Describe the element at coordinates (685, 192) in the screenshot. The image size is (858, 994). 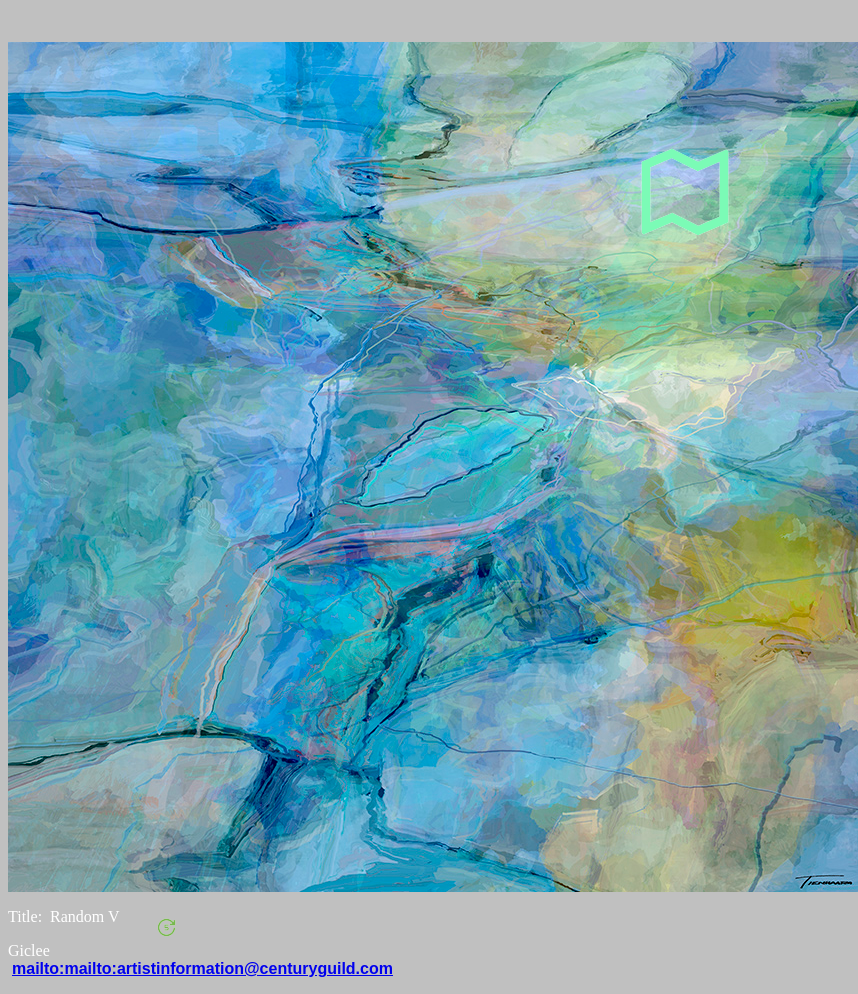
I see `view map` at that location.